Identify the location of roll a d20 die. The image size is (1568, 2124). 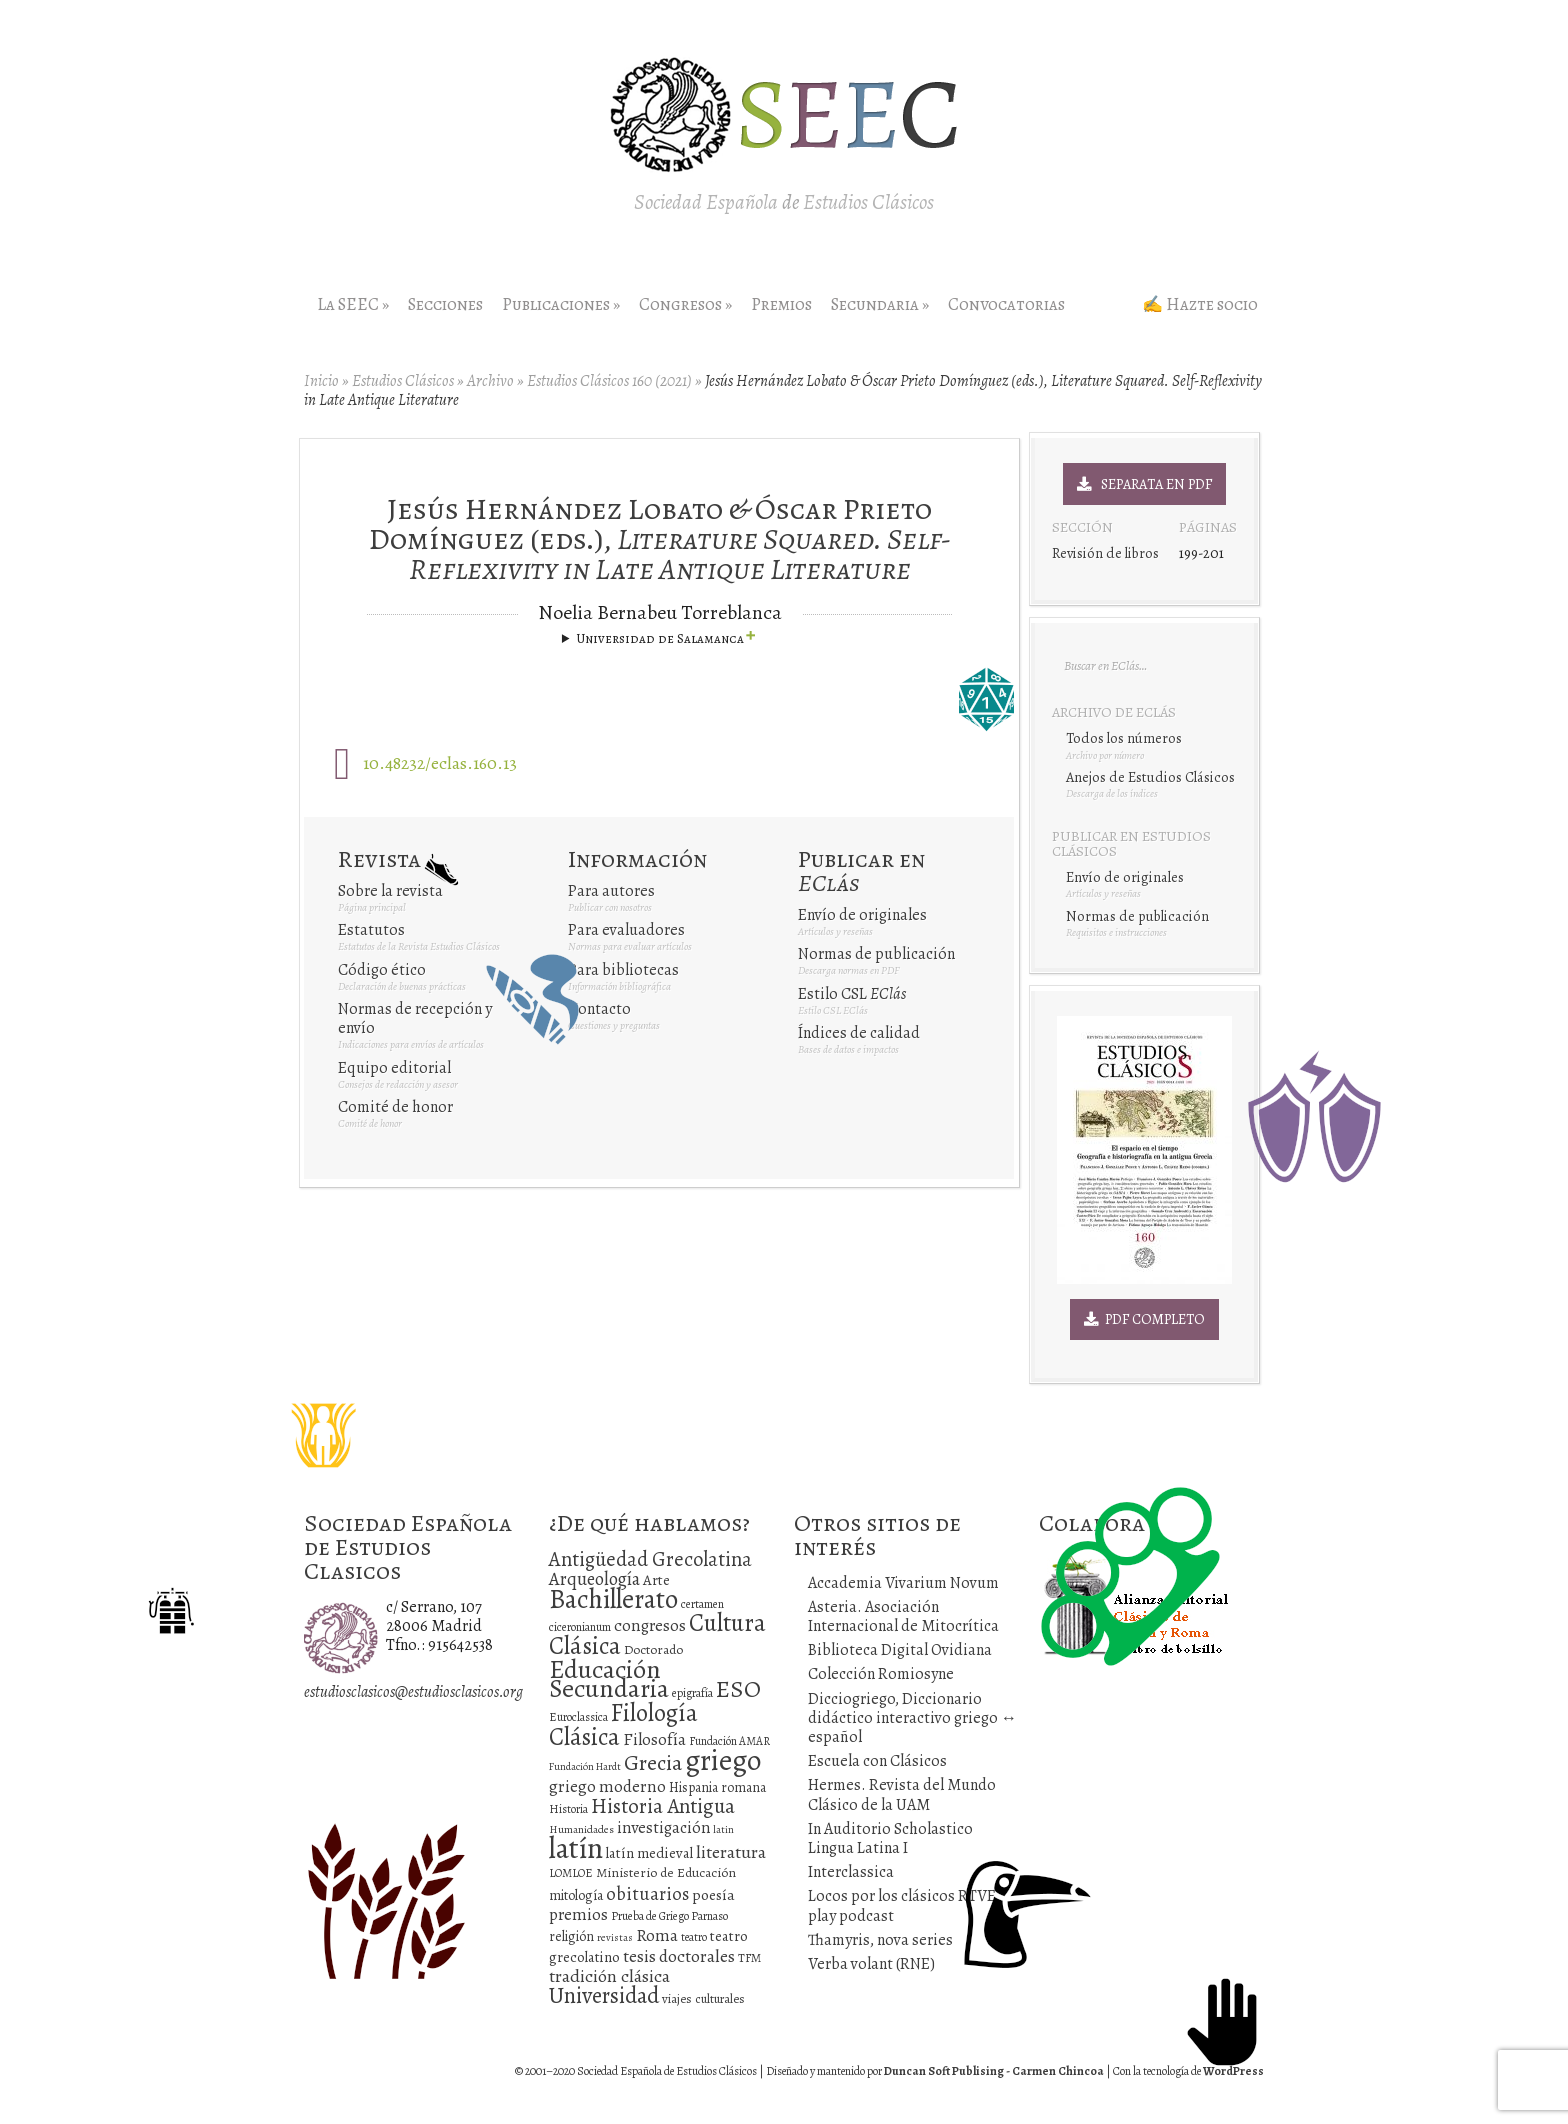
(986, 699).